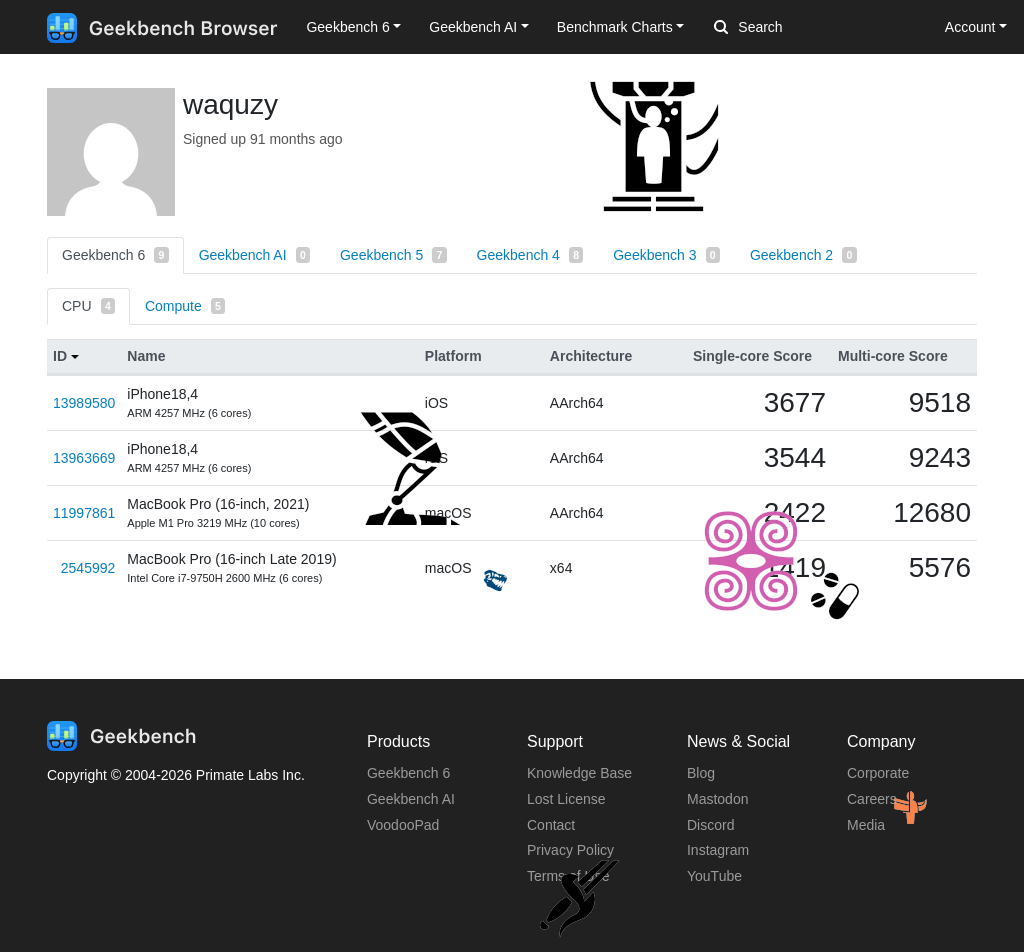 This screenshot has height=952, width=1024. I want to click on access dinosaur or paleontology content, so click(495, 580).